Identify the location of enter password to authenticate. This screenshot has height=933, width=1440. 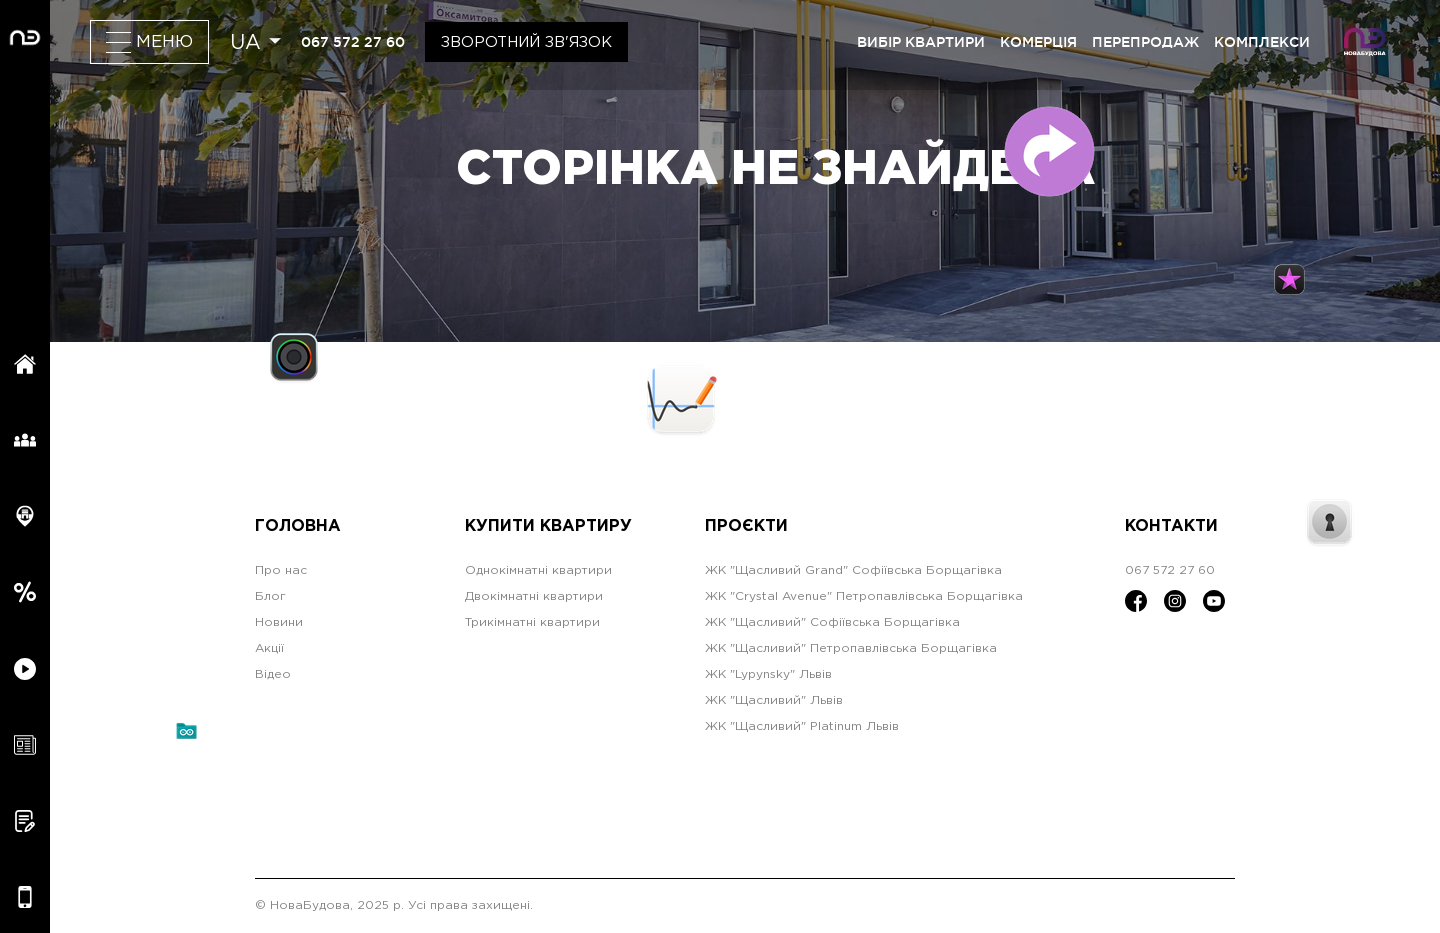
(1329, 522).